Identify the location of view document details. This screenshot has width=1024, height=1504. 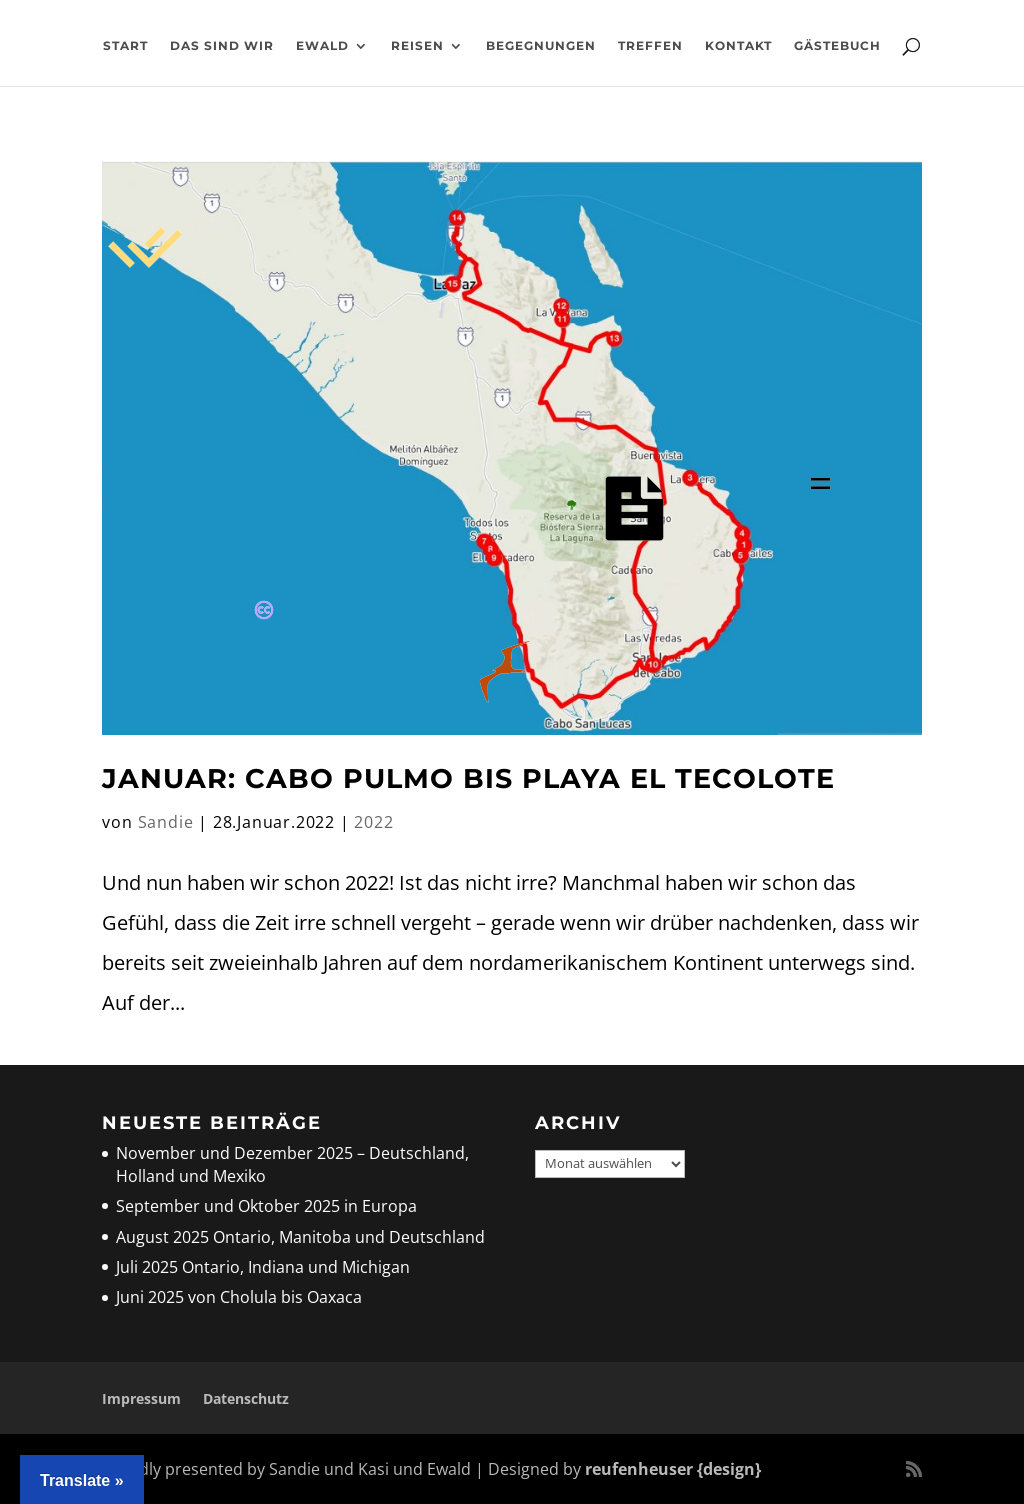
(634, 508).